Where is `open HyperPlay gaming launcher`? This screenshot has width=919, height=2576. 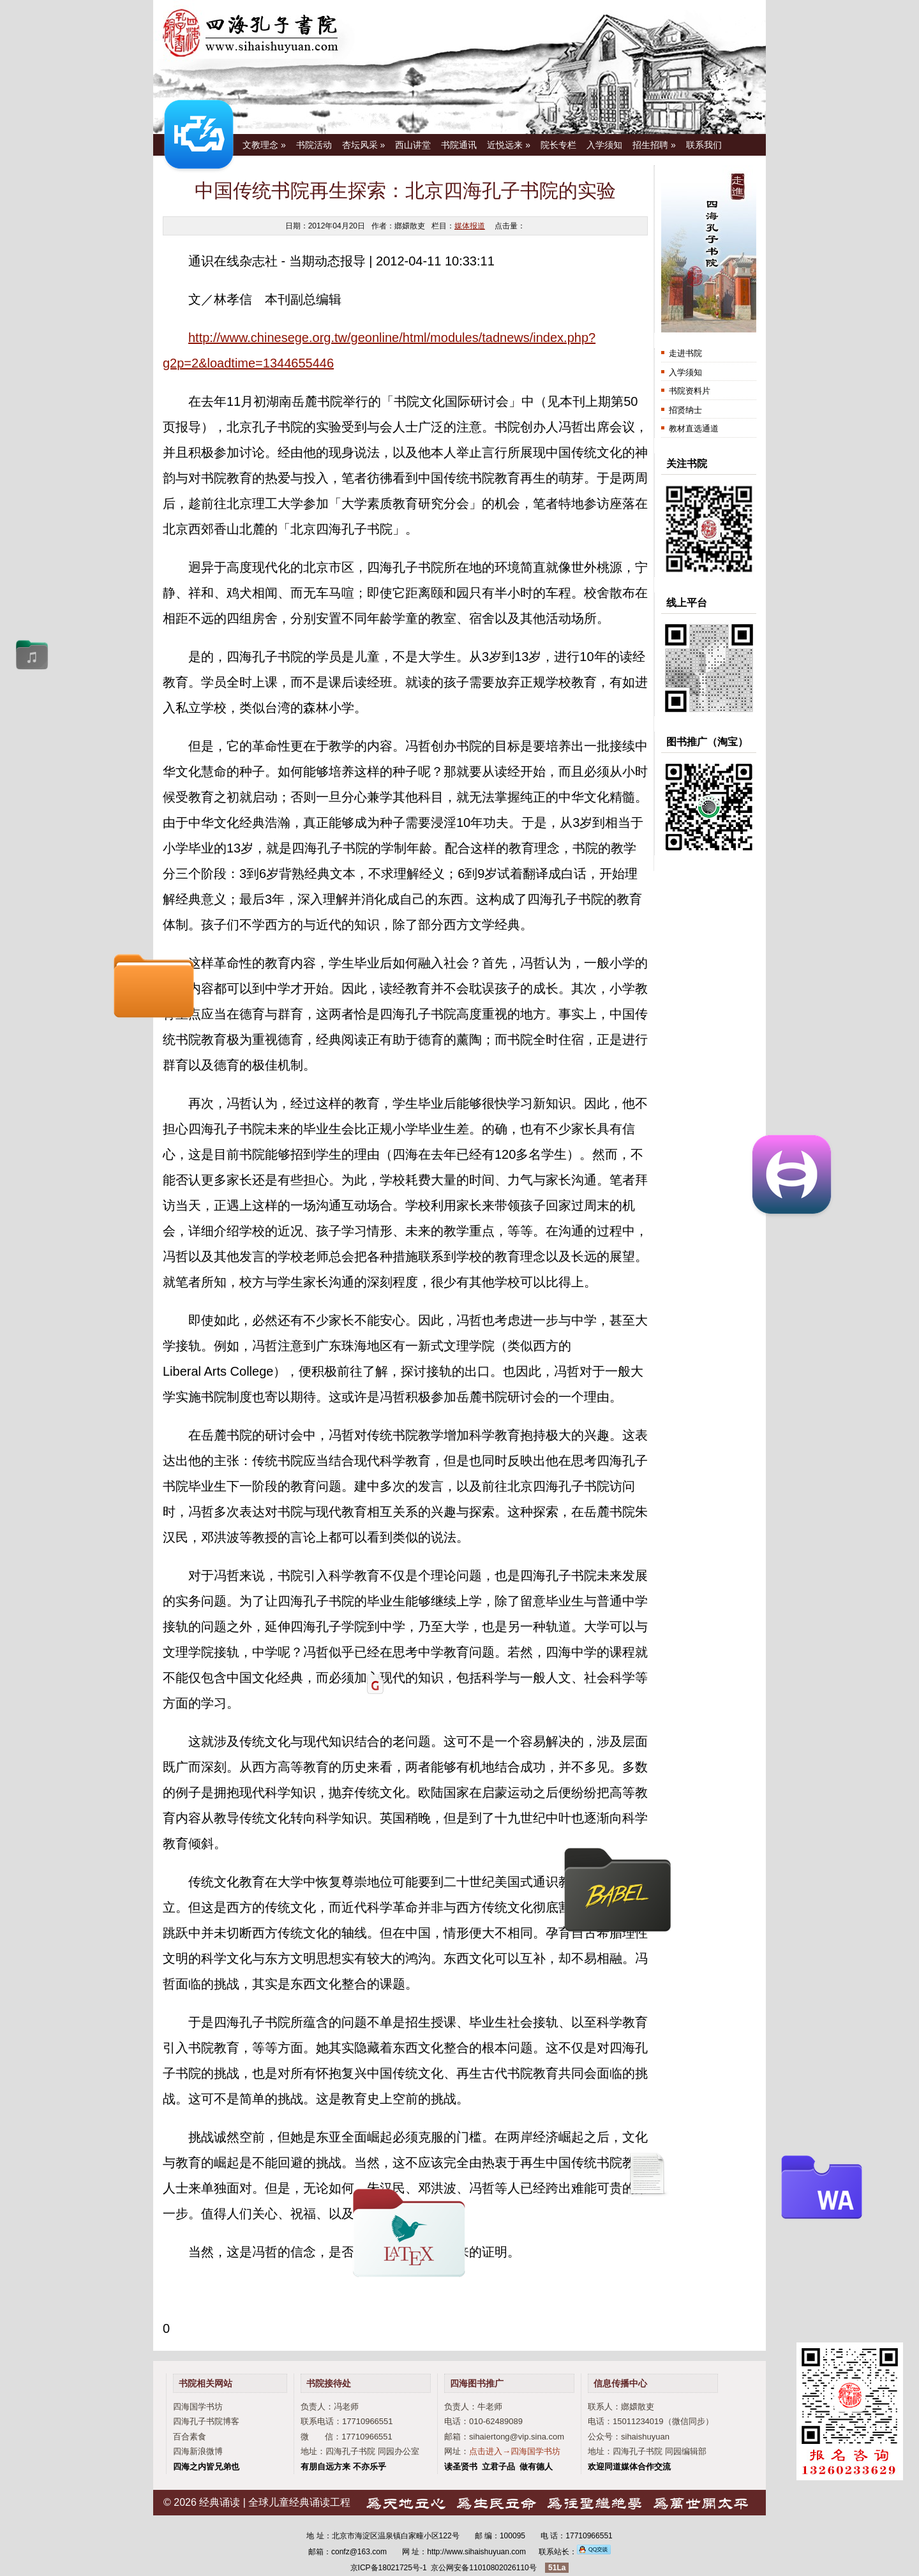
open HyperPlay gaming launcher is located at coordinates (791, 1174).